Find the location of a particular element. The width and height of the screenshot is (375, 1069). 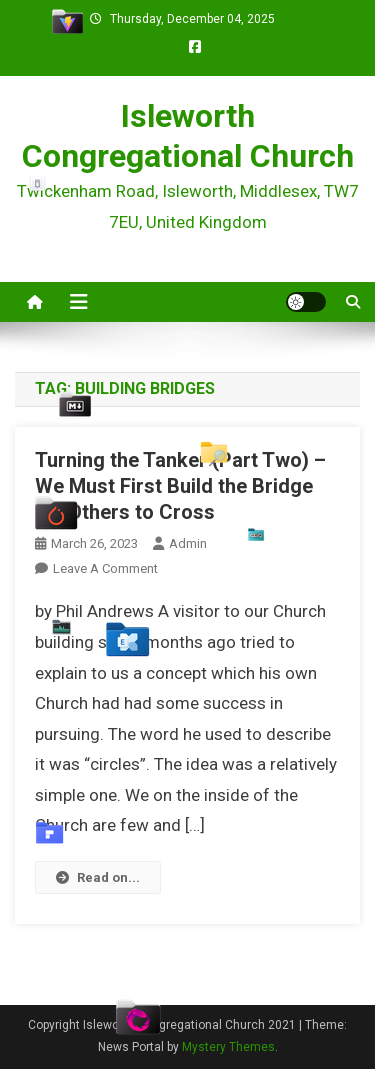

access general system settings is located at coordinates (37, 183).